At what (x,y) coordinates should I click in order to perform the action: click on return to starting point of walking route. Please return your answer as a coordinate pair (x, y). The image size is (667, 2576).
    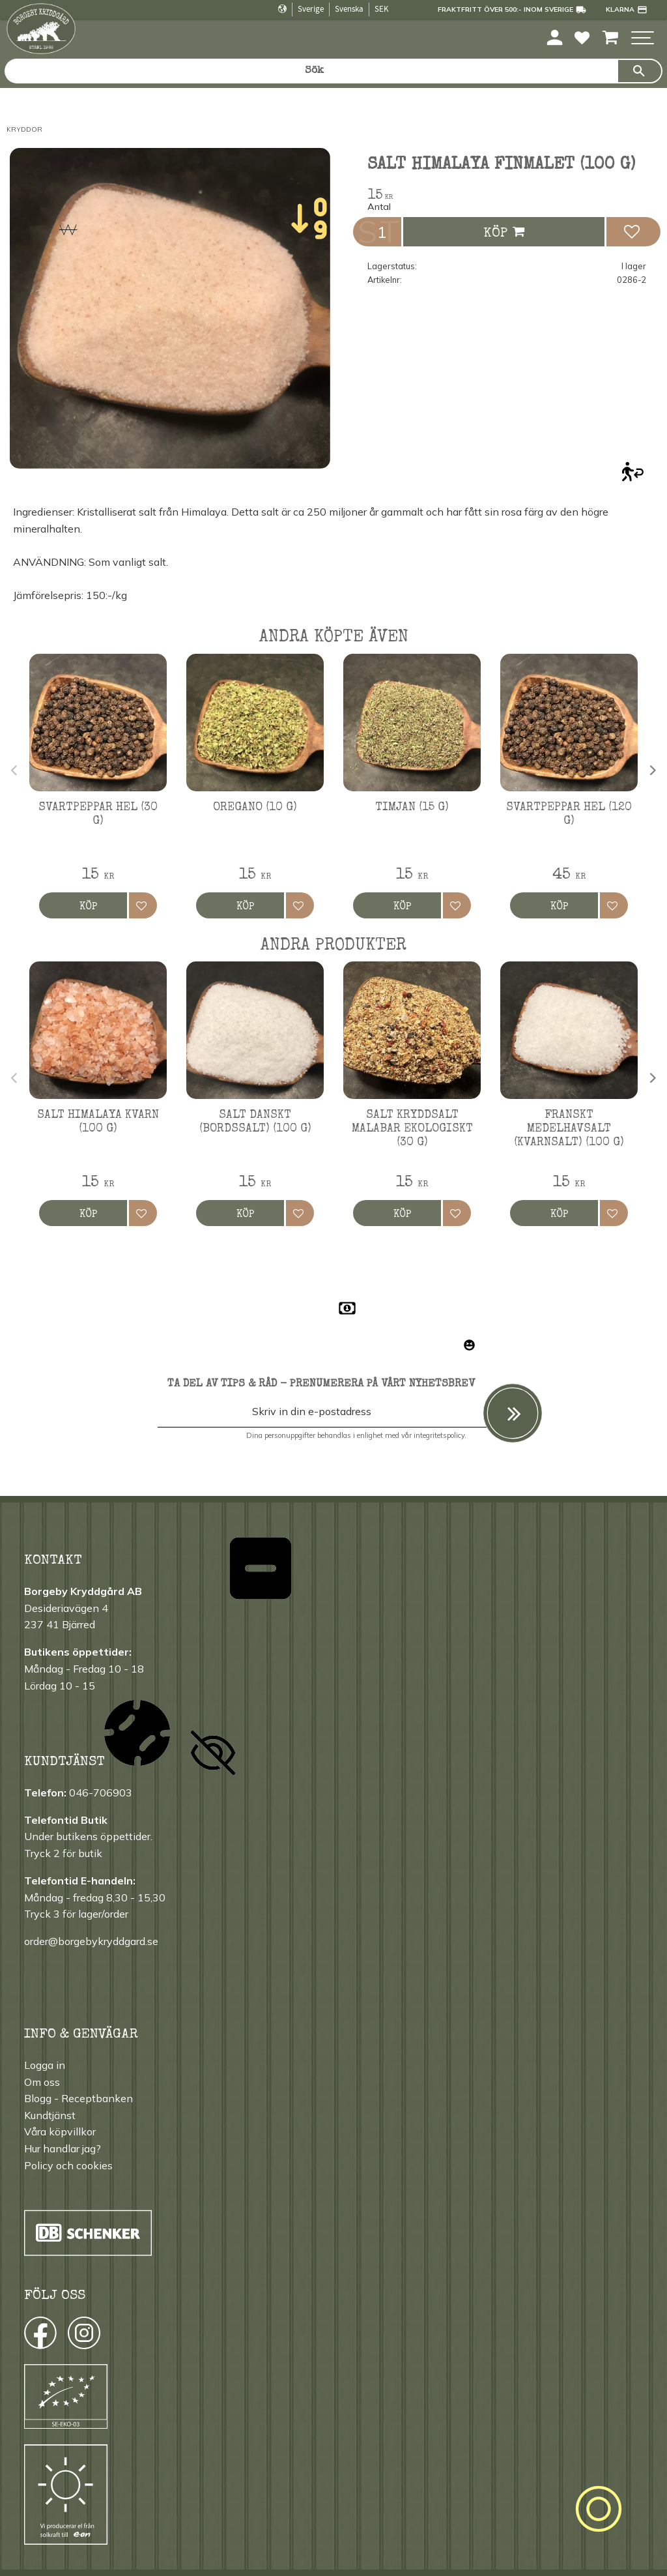
    Looking at the image, I should click on (632, 471).